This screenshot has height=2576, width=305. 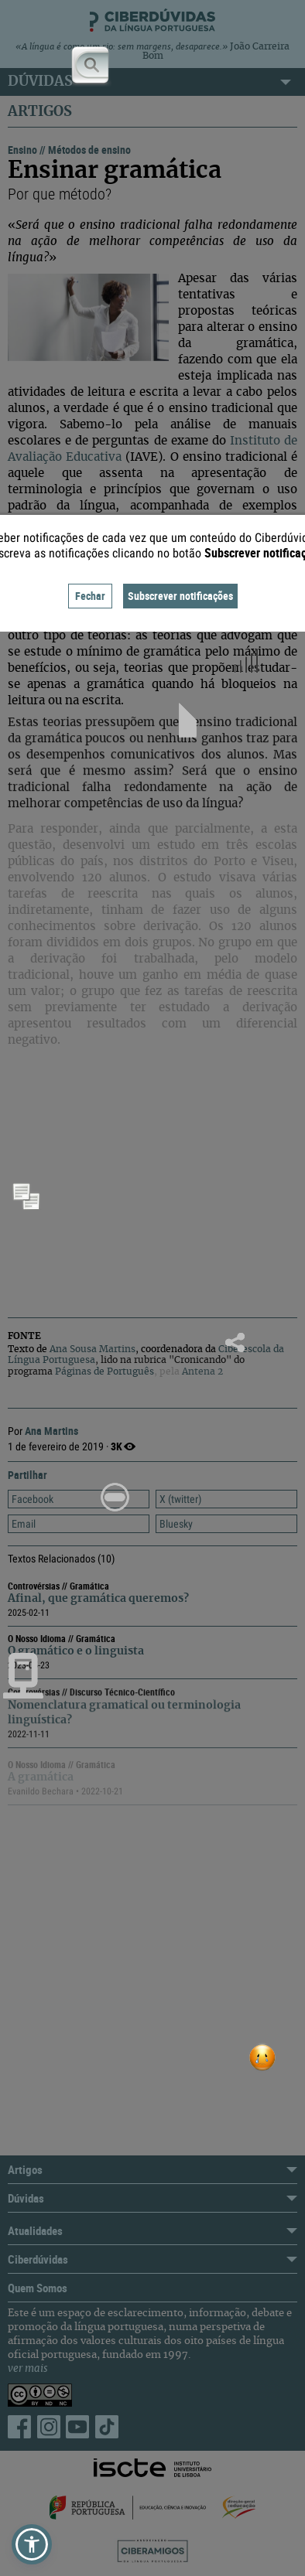 What do you see at coordinates (90, 65) in the screenshot?
I see `open search preferences or settings` at bounding box center [90, 65].